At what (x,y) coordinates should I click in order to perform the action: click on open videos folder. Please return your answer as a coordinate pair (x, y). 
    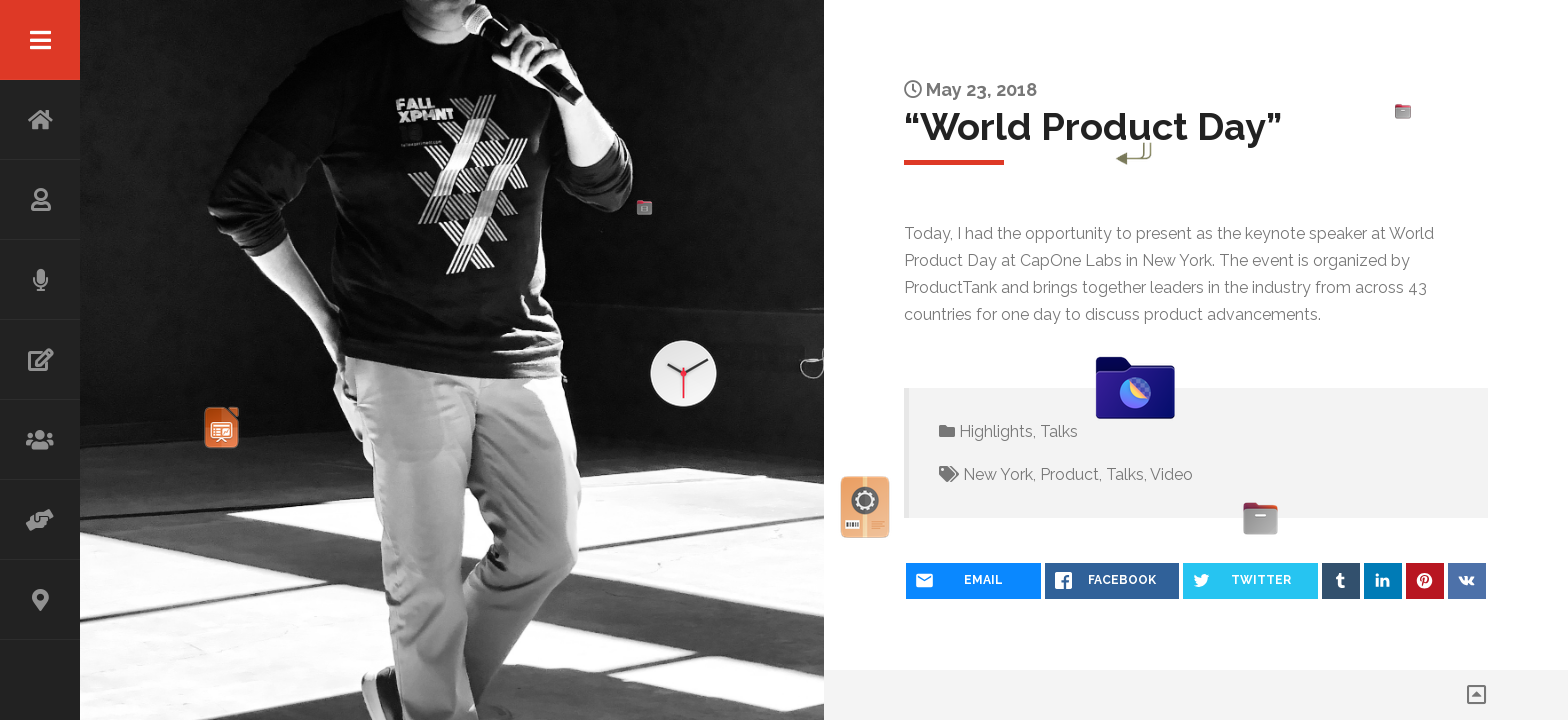
    Looking at the image, I should click on (644, 207).